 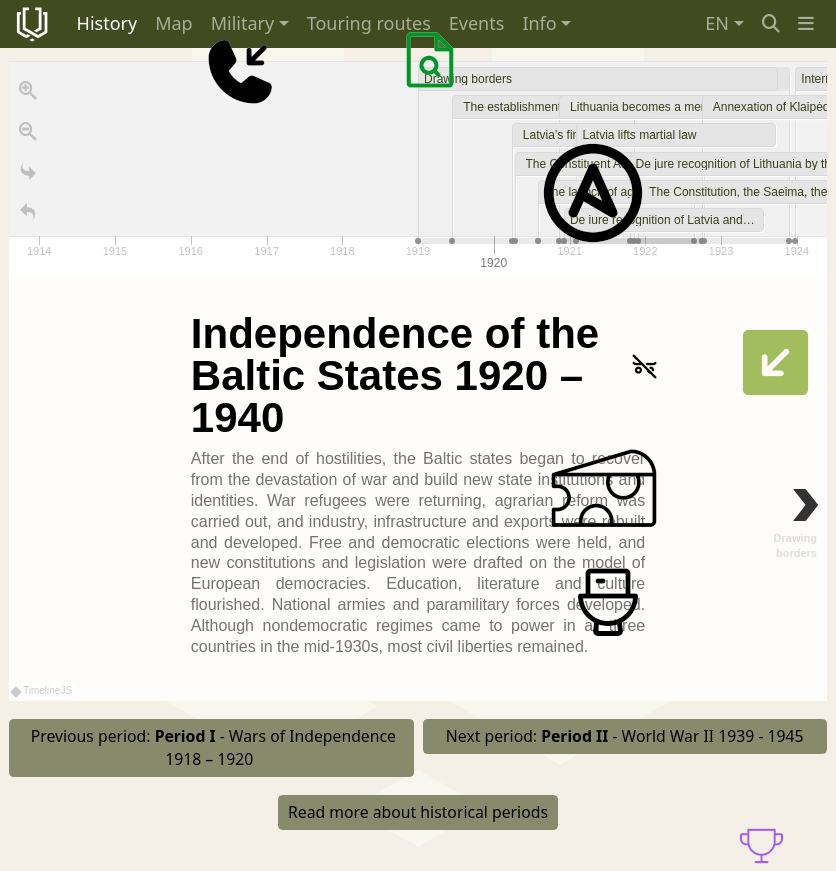 I want to click on indicates restroom location, so click(x=608, y=601).